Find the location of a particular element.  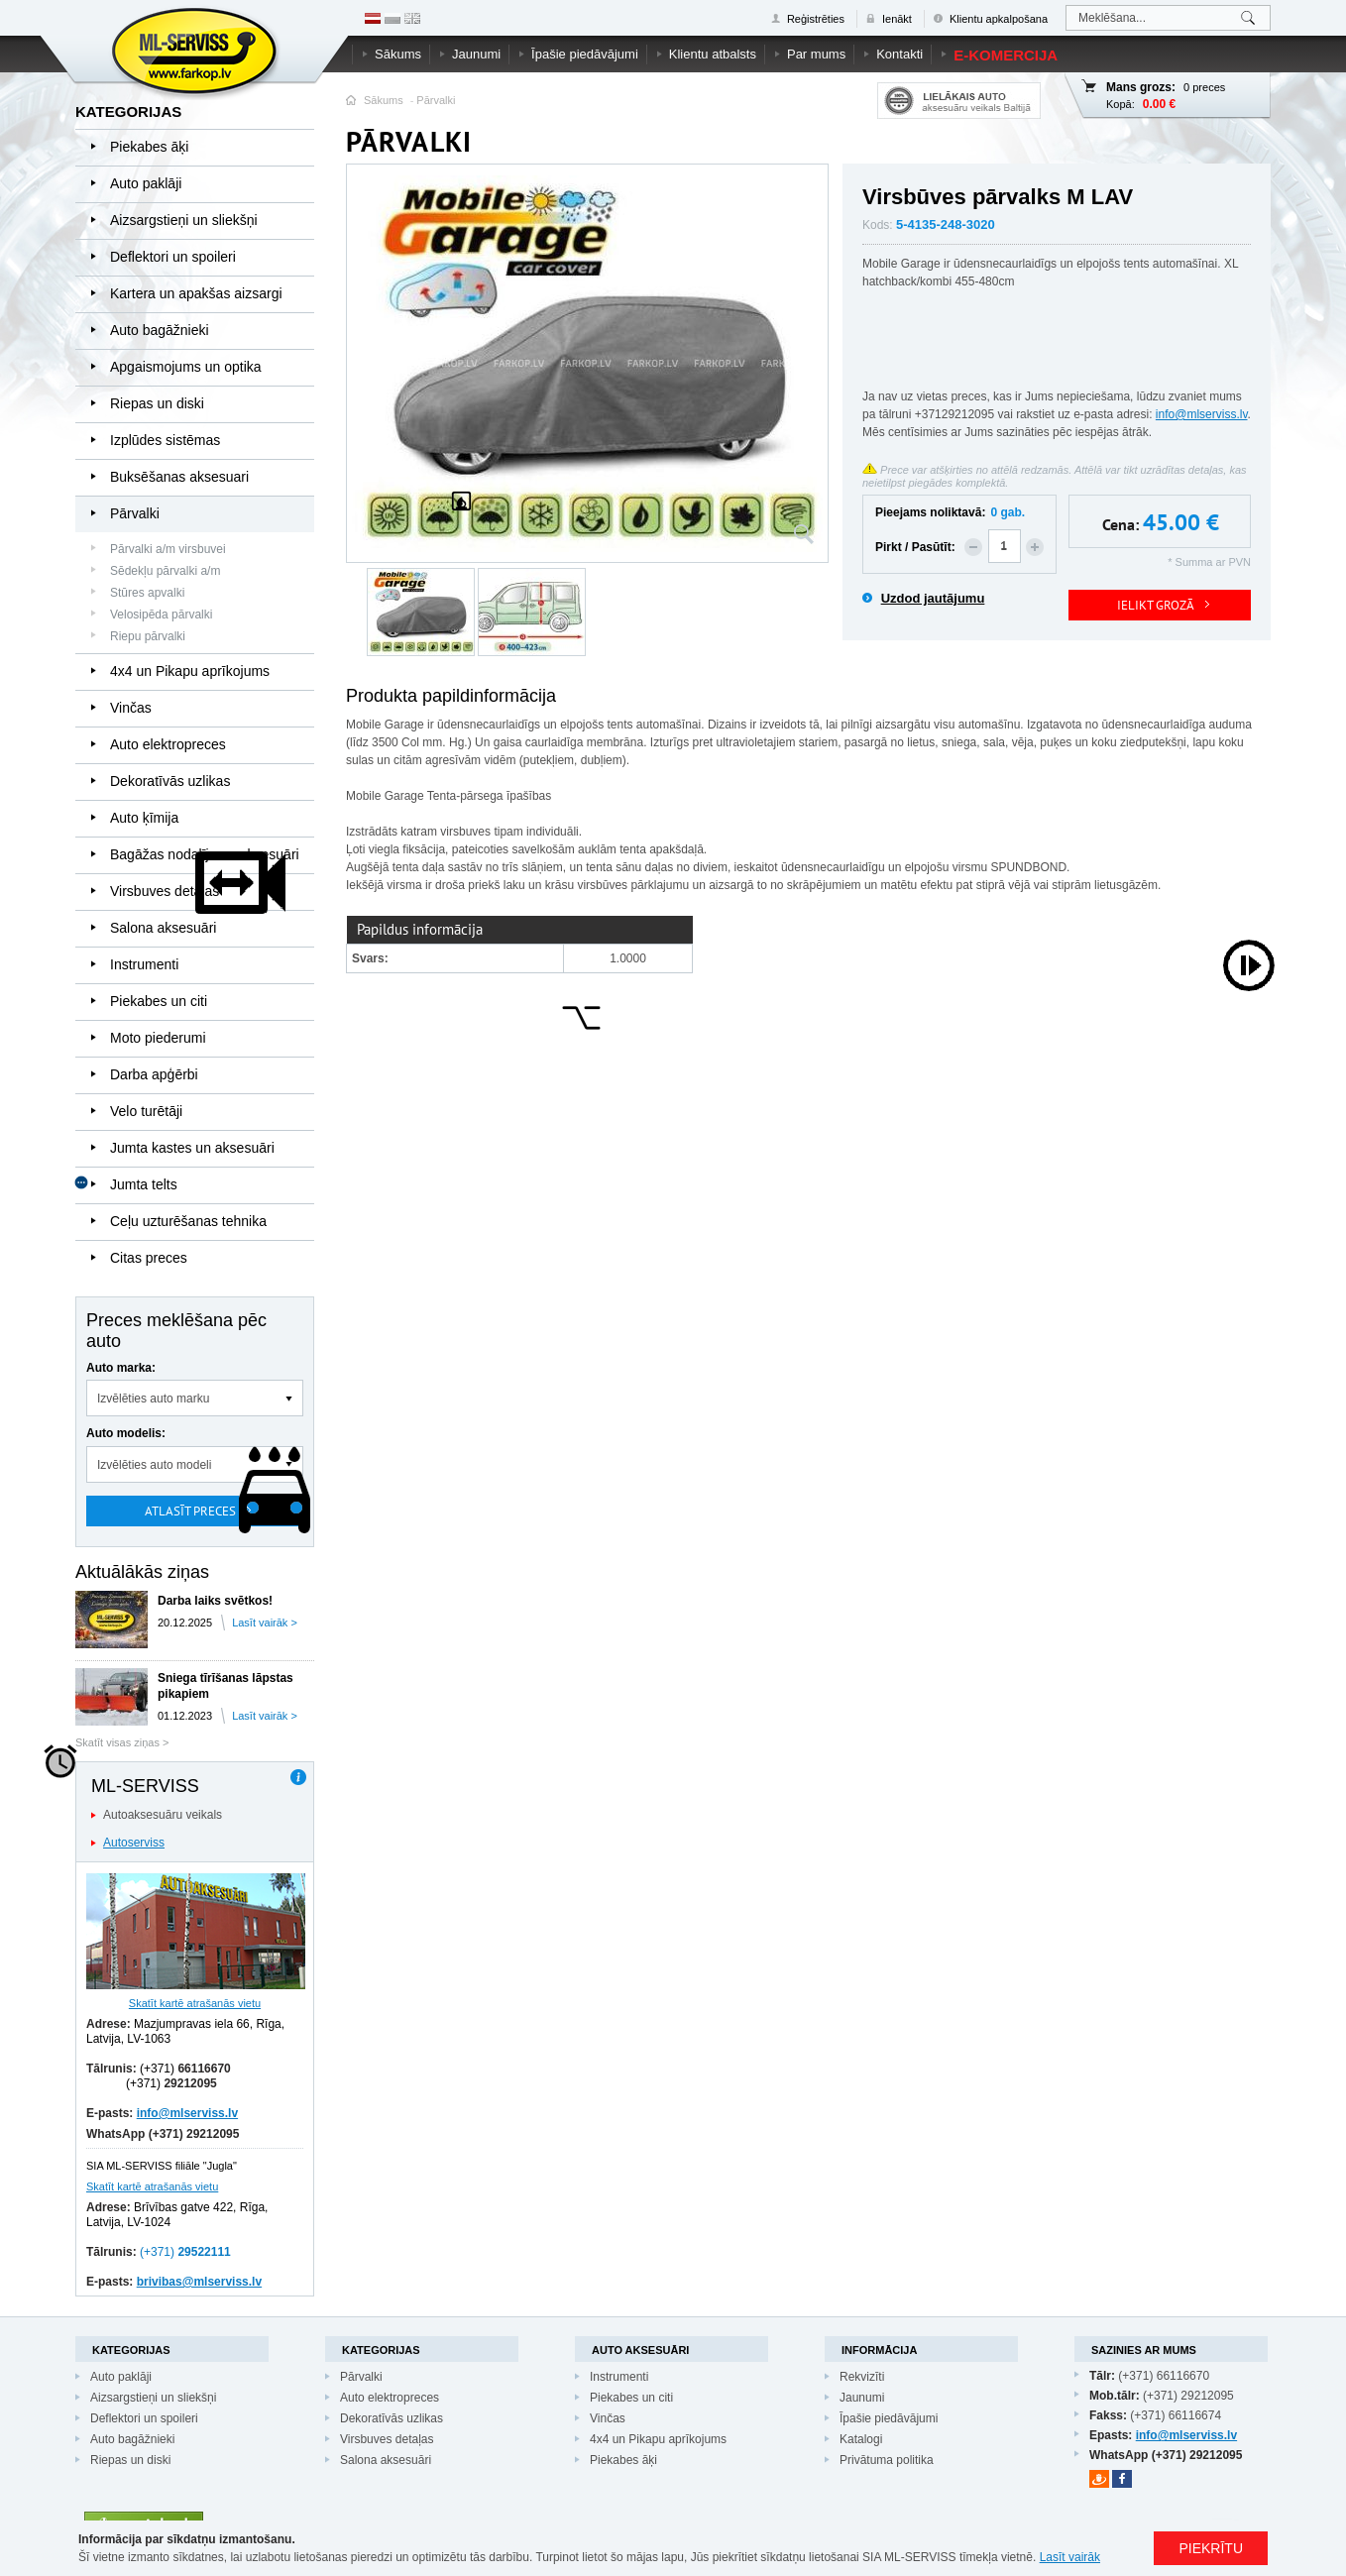

access more options or actions is located at coordinates (81, 1182).